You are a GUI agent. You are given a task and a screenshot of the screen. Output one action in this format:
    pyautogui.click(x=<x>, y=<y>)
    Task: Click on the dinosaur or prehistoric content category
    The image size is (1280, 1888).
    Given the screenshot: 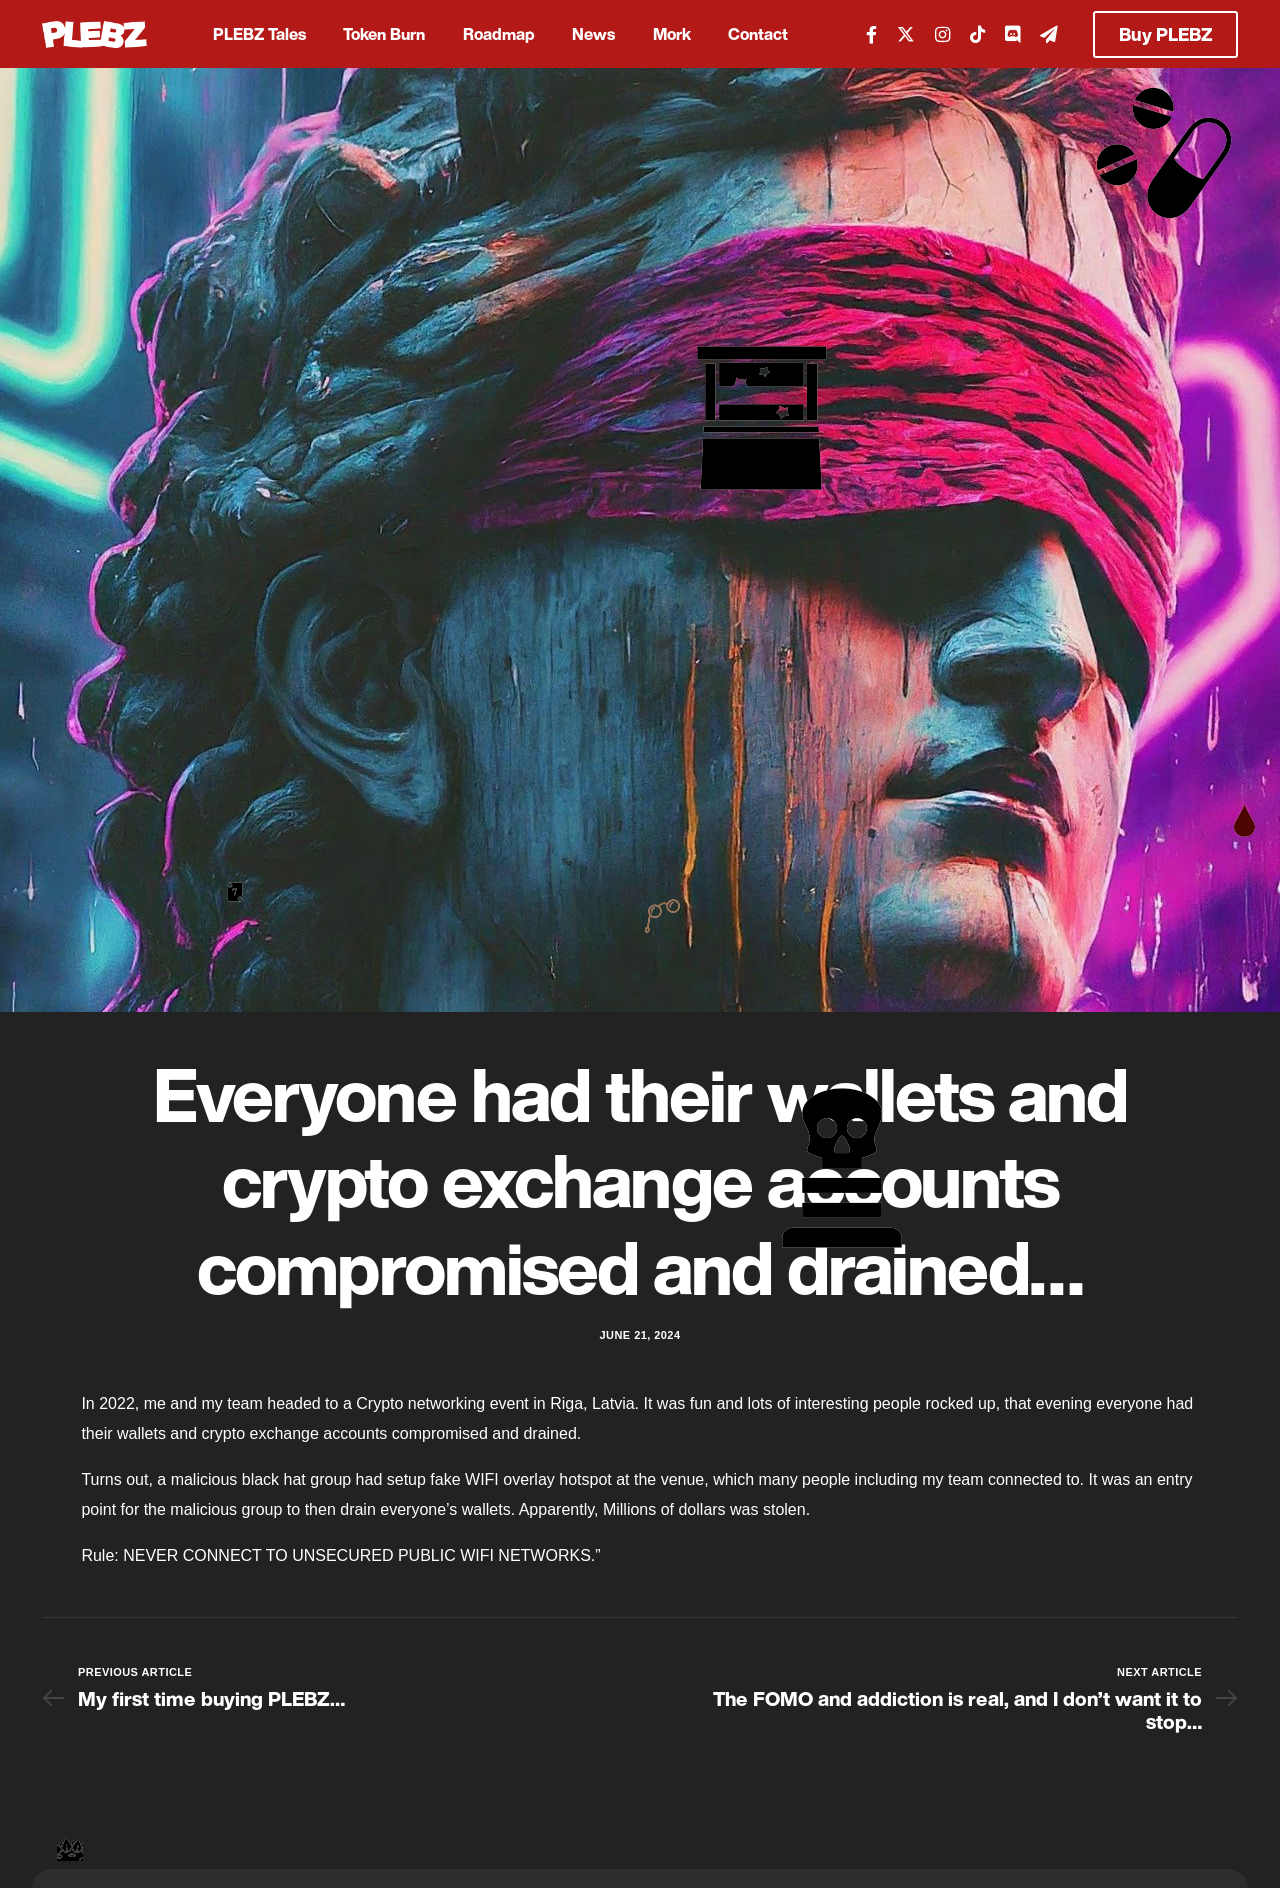 What is the action you would take?
    pyautogui.click(x=70, y=1848)
    